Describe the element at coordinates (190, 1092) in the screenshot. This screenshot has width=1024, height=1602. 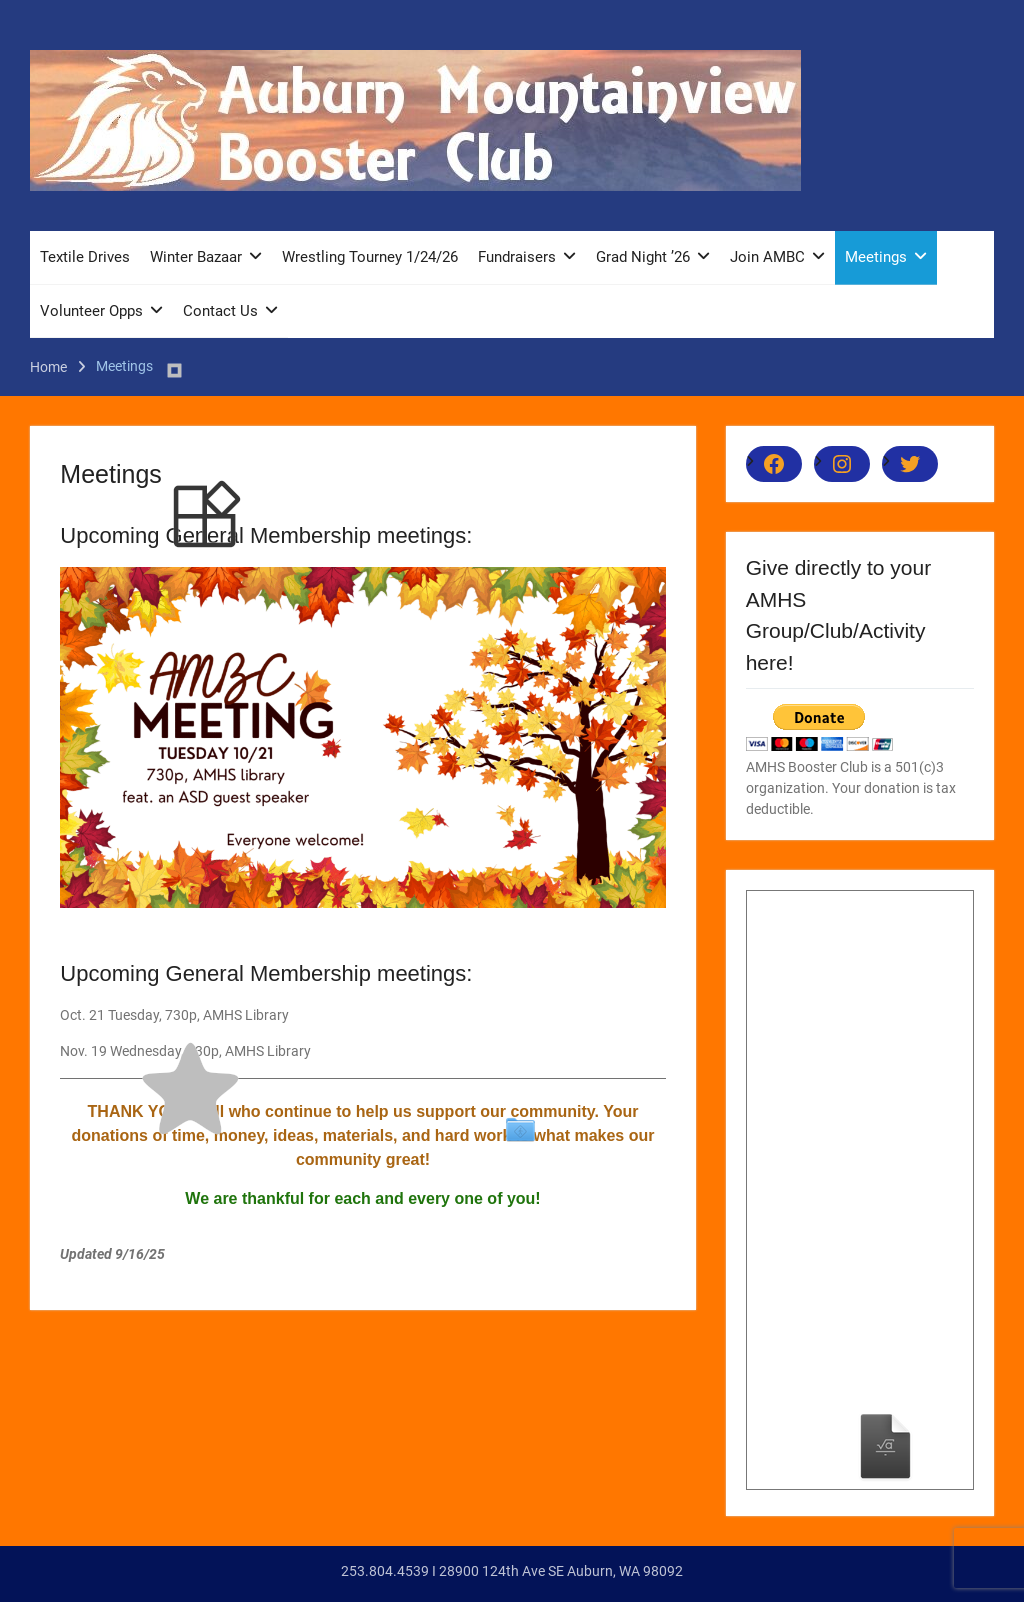
I see `indicates a favorited or starred item` at that location.